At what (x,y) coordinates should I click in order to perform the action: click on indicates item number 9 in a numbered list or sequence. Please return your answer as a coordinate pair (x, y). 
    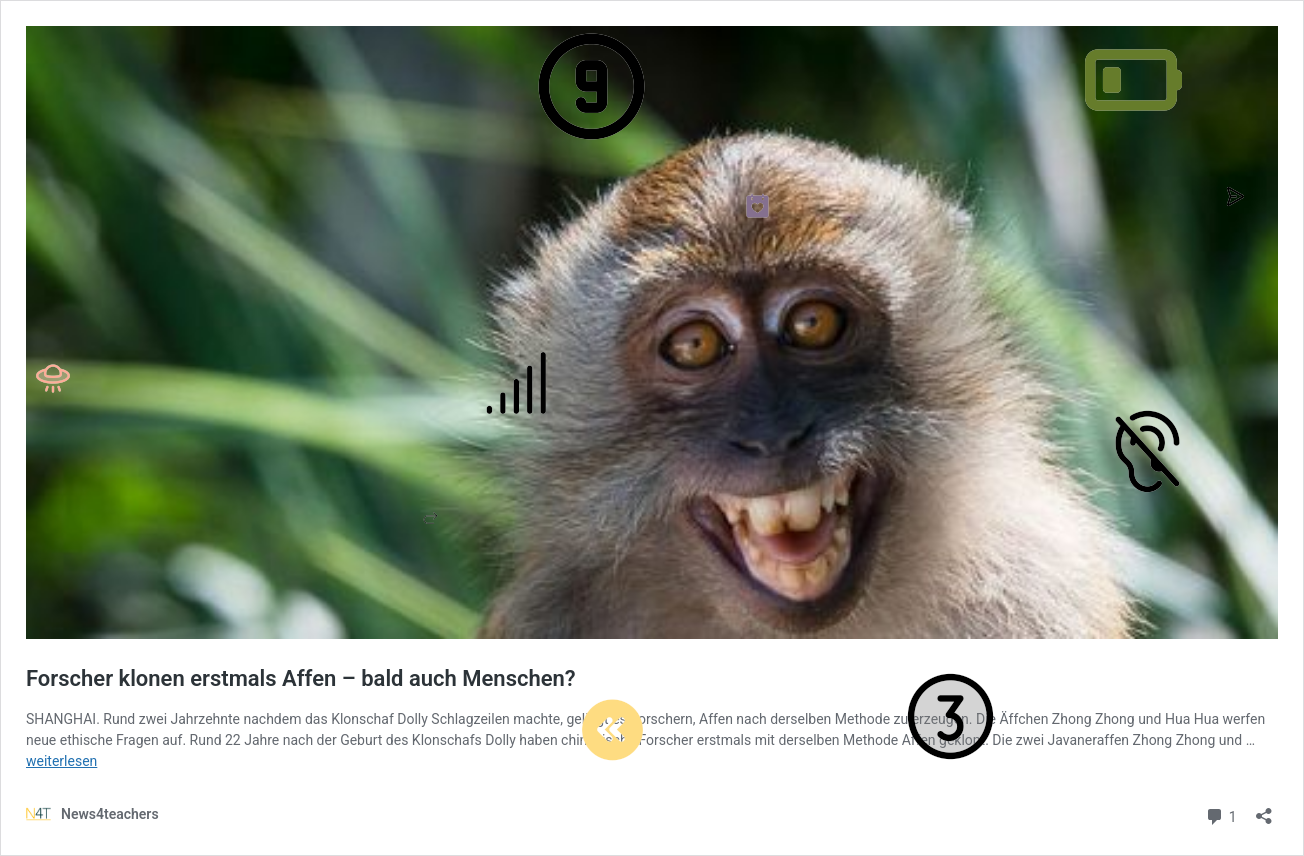
    Looking at the image, I should click on (591, 86).